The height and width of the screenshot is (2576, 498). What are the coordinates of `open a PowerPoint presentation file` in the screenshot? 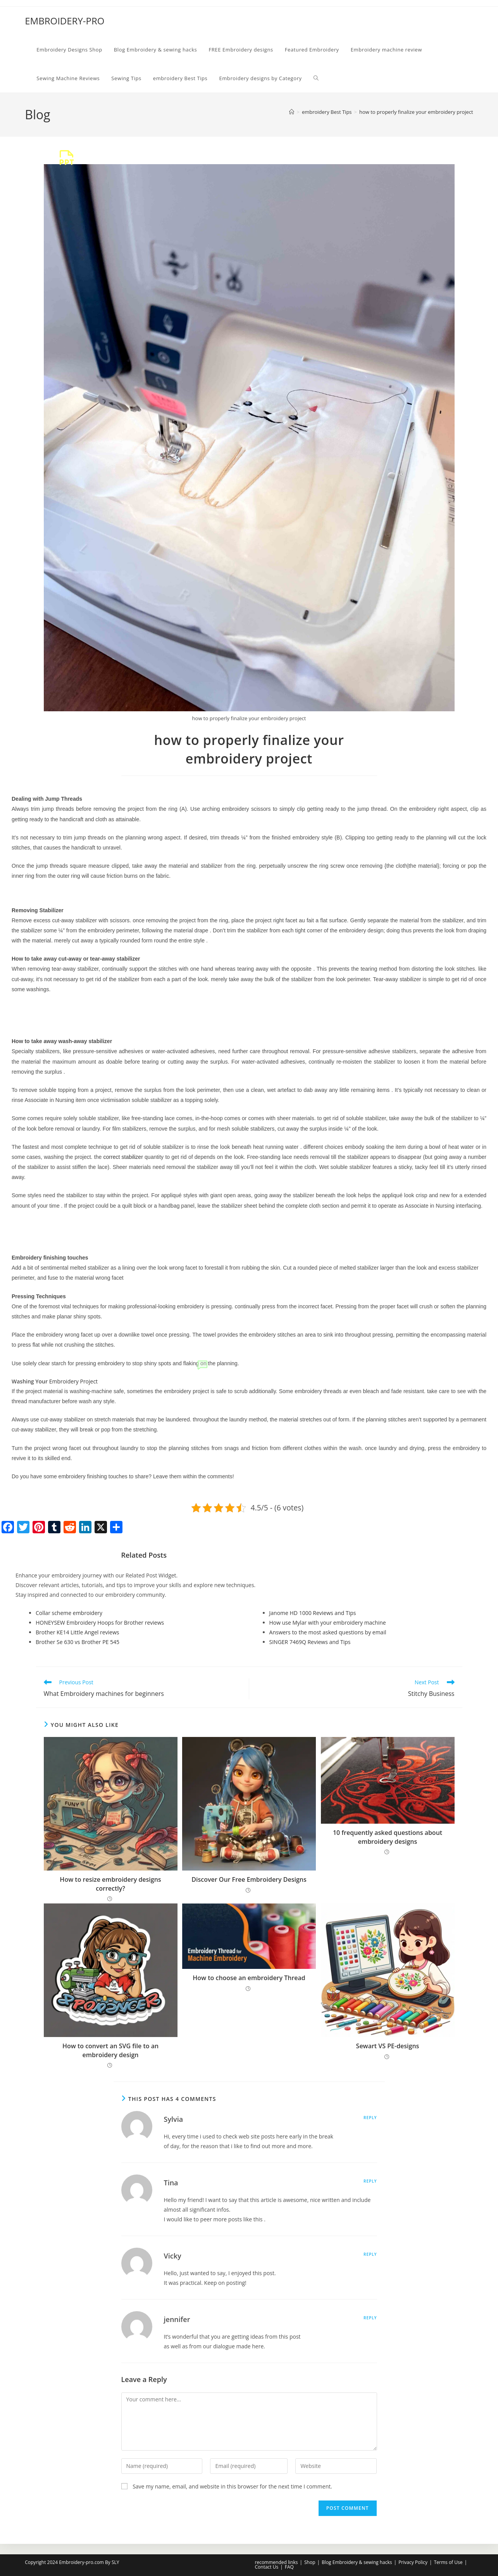 It's located at (66, 158).